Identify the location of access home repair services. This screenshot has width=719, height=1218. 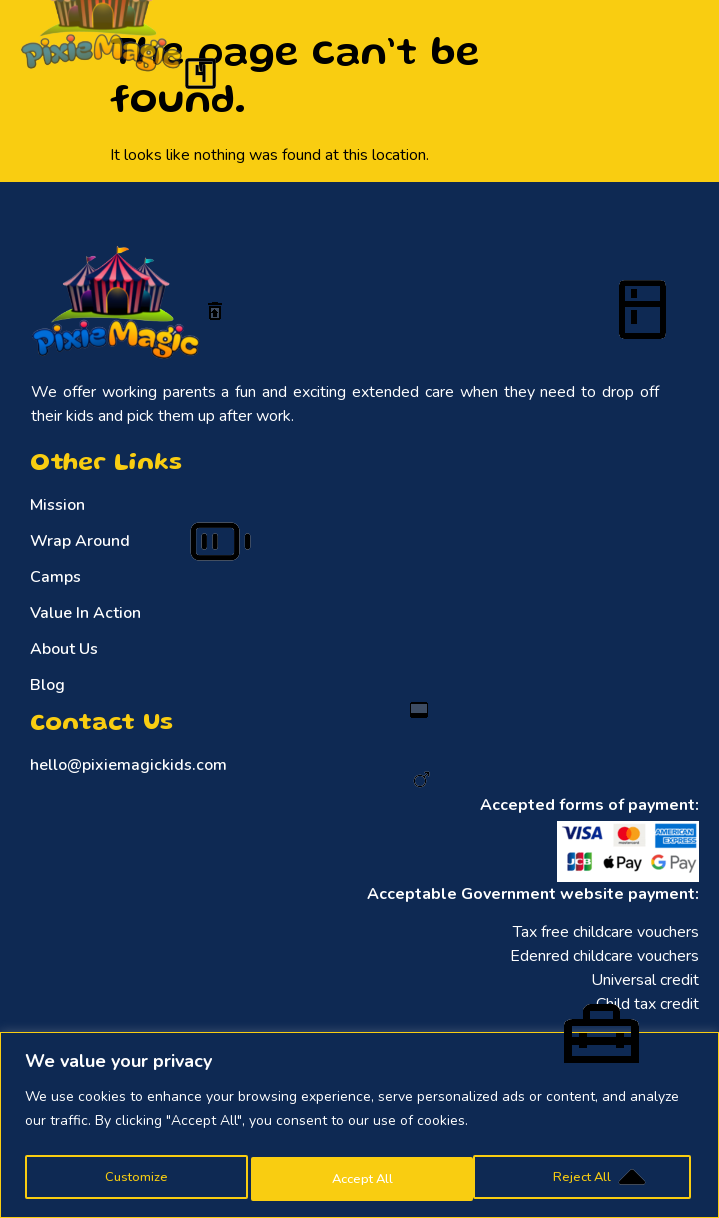
(601, 1033).